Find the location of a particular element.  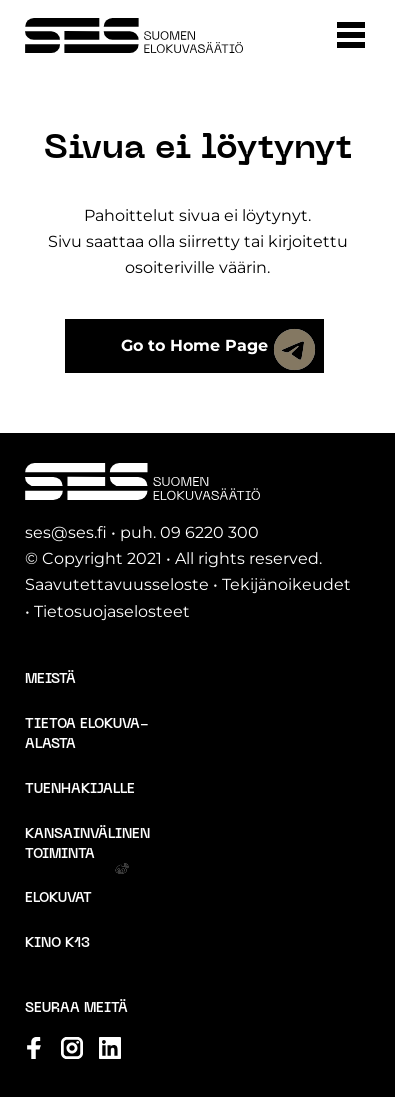

open Telegram messaging app is located at coordinates (294, 349).